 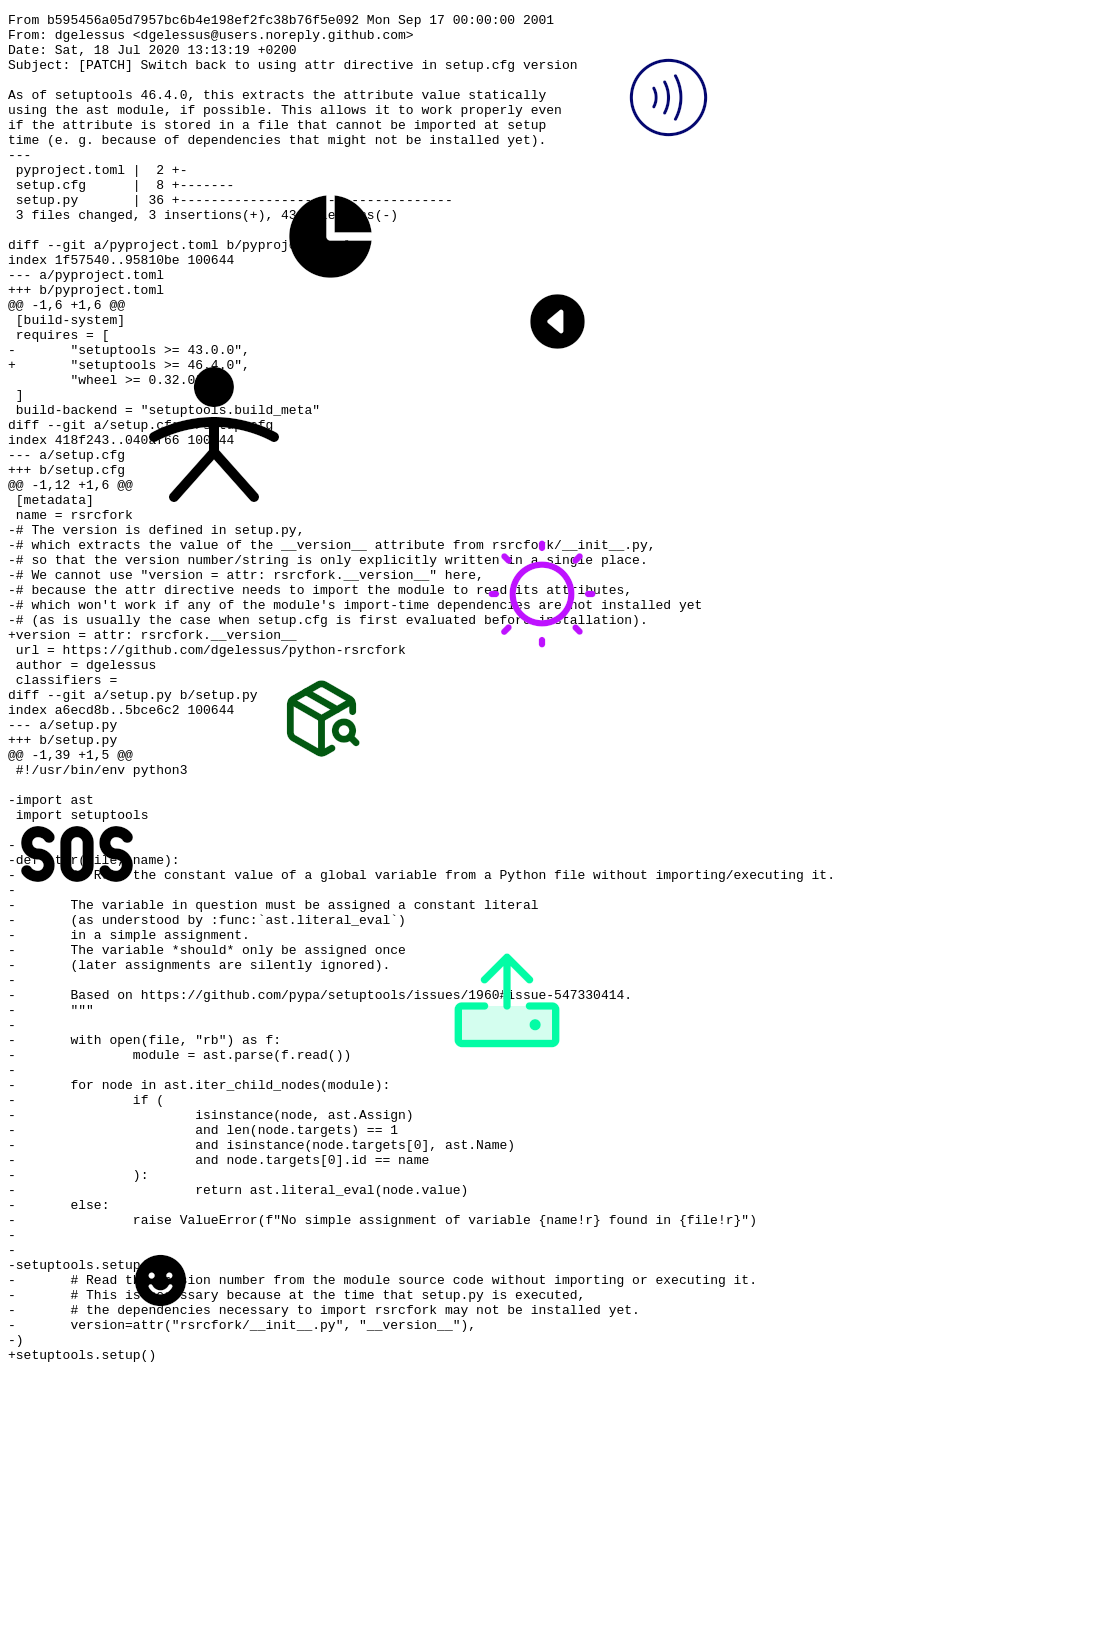 I want to click on view user profile, so click(x=214, y=437).